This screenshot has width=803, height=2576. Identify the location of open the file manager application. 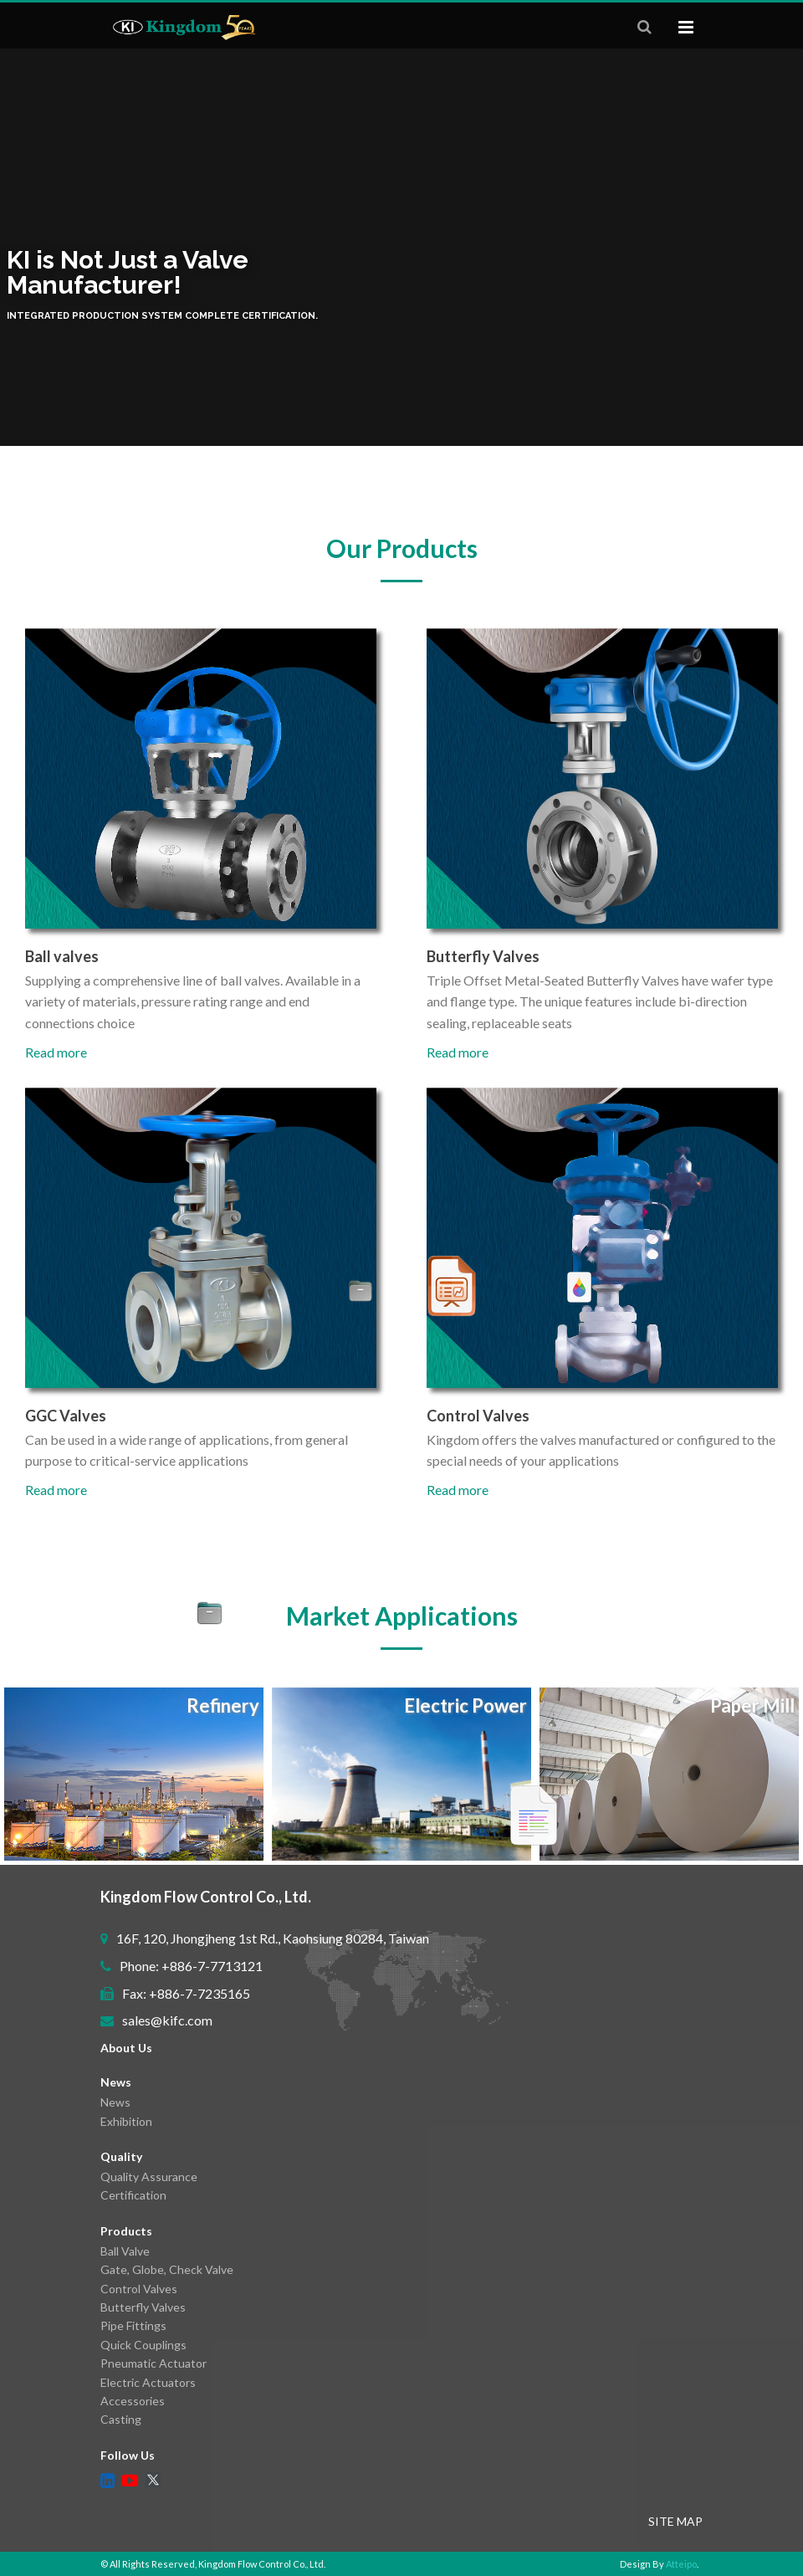
(361, 1291).